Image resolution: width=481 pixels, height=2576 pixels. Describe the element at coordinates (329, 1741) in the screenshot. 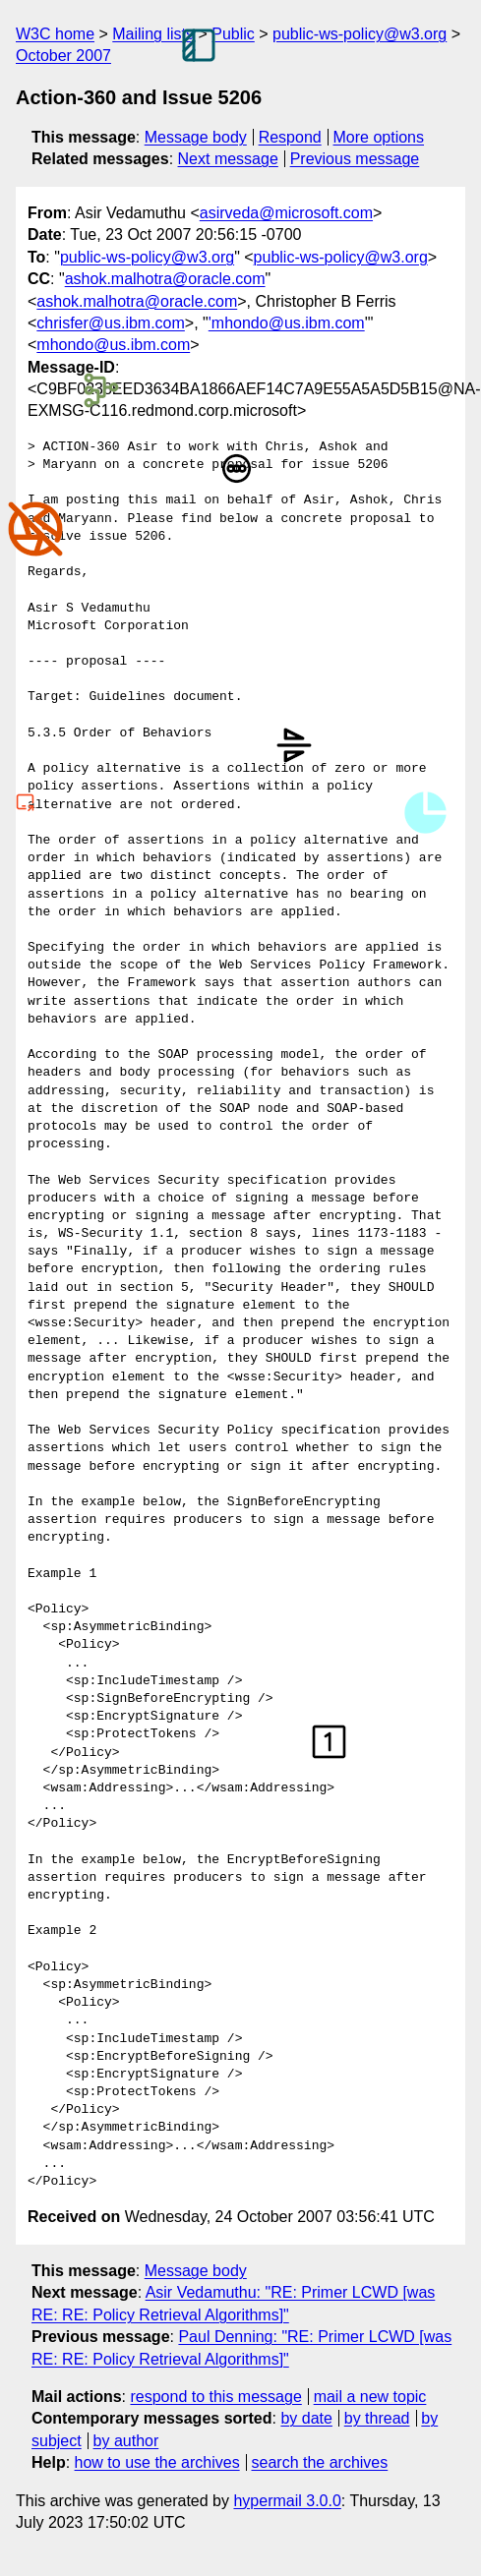

I see `indicates the first item or step in a sequence` at that location.